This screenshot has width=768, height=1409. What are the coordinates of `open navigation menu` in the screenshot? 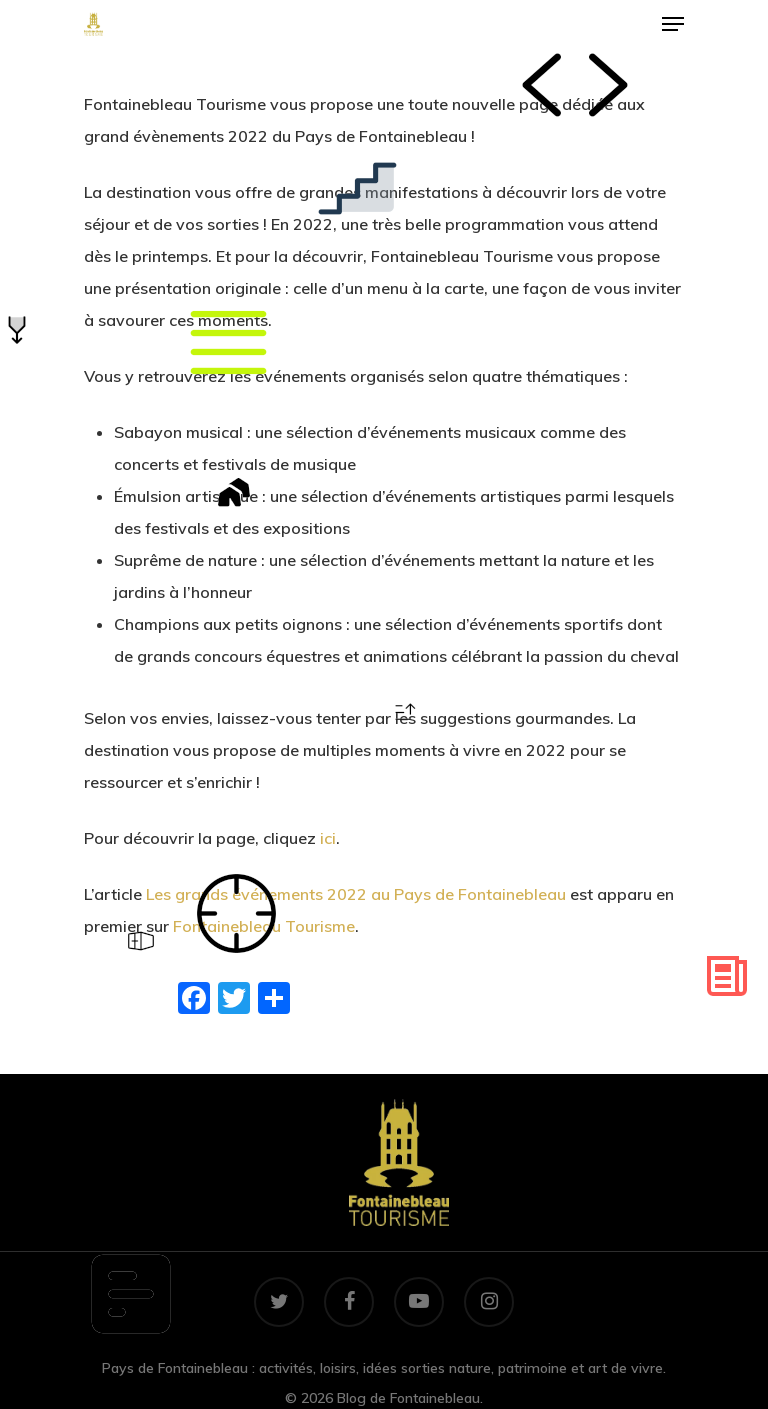 It's located at (228, 342).